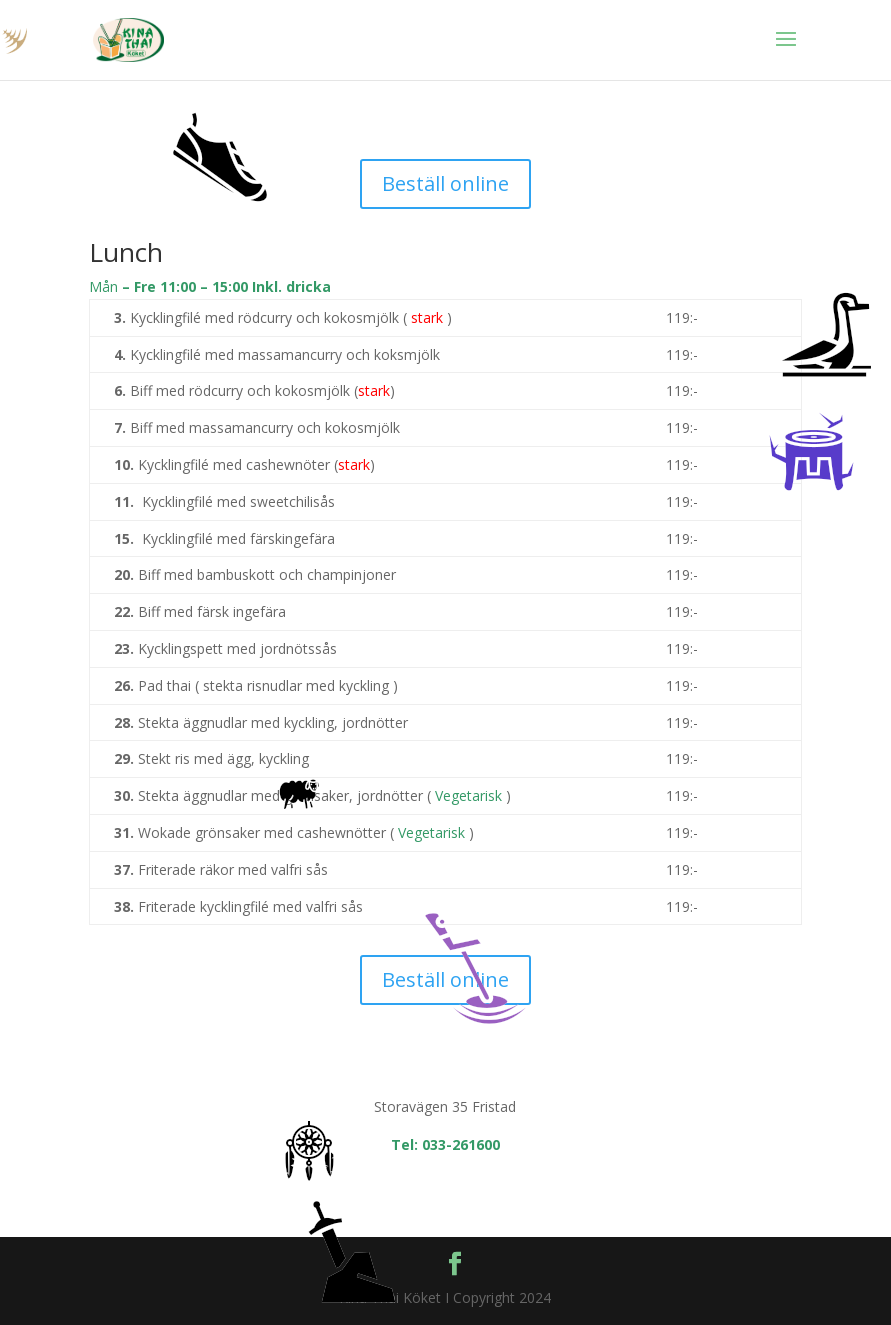 The image size is (891, 1325). Describe the element at coordinates (14, 41) in the screenshot. I see `indicates sound or audio waves emitting` at that location.